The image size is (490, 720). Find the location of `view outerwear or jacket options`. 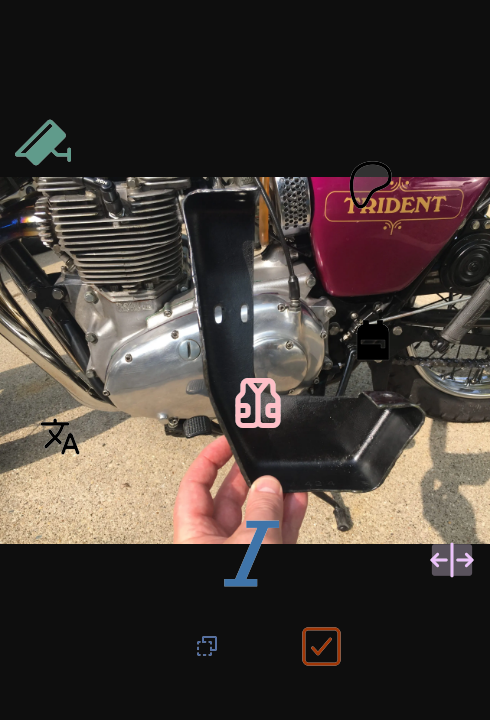

view outerwear or jacket options is located at coordinates (258, 403).